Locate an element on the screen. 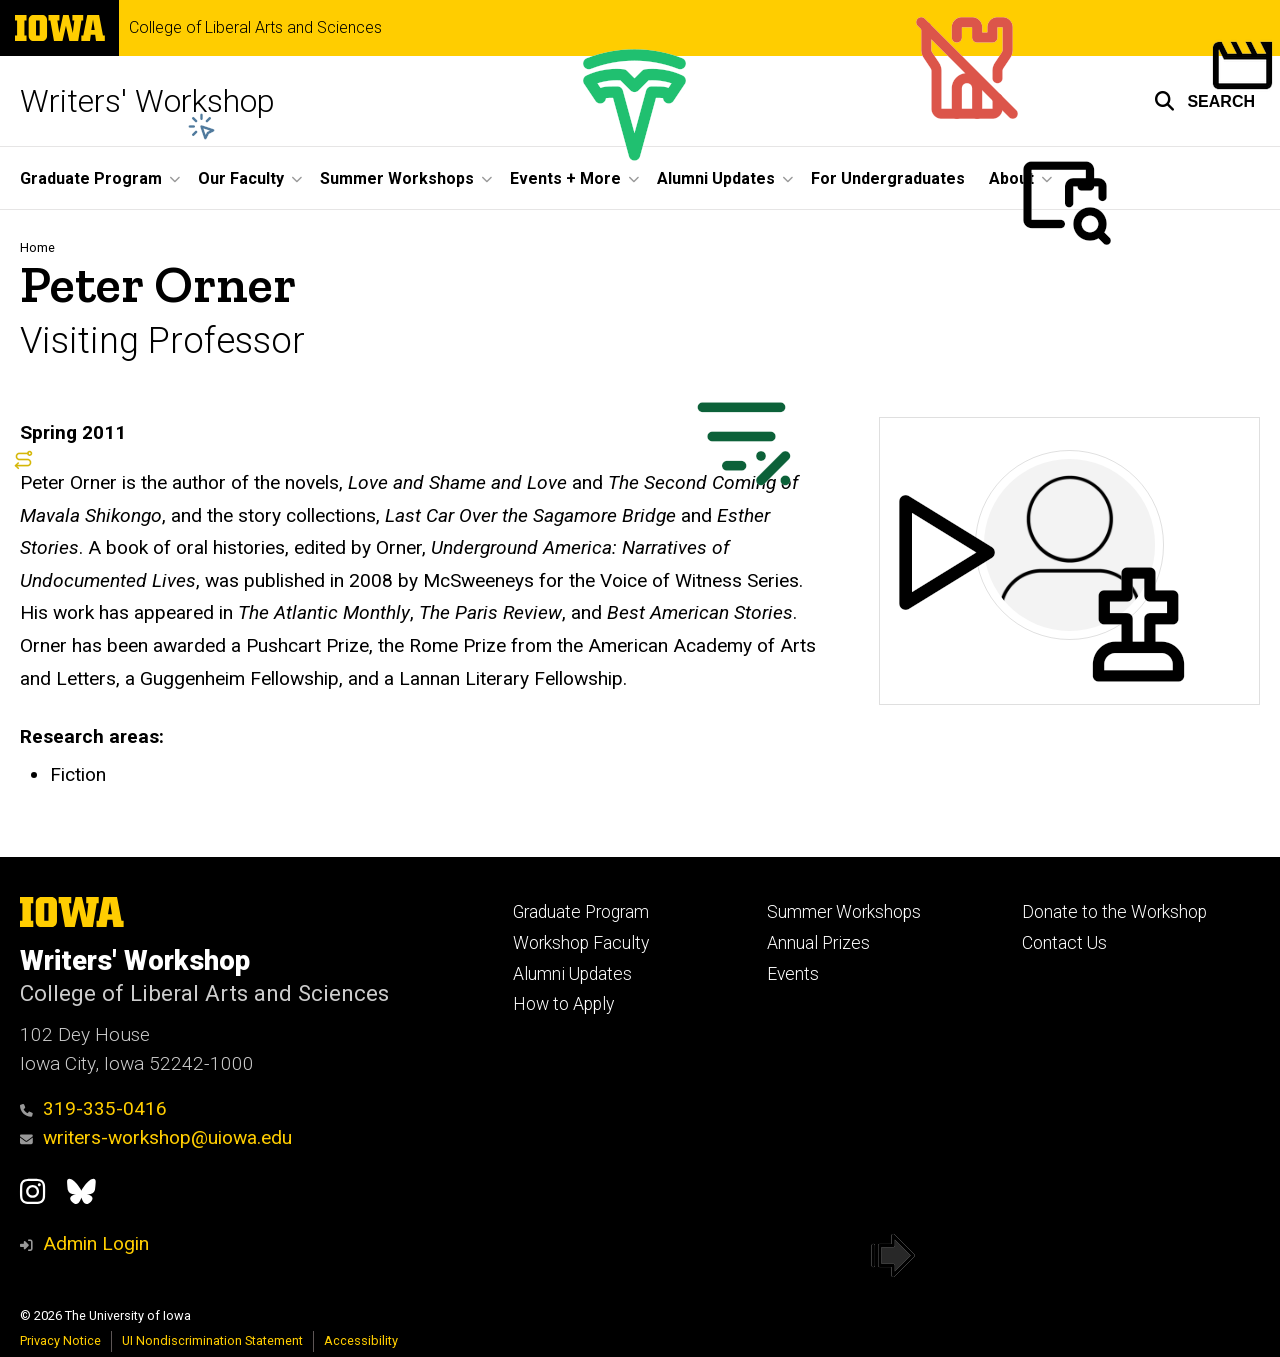 Image resolution: width=1280 pixels, height=1357 pixels. turn left ahead in navigation is located at coordinates (23, 459).